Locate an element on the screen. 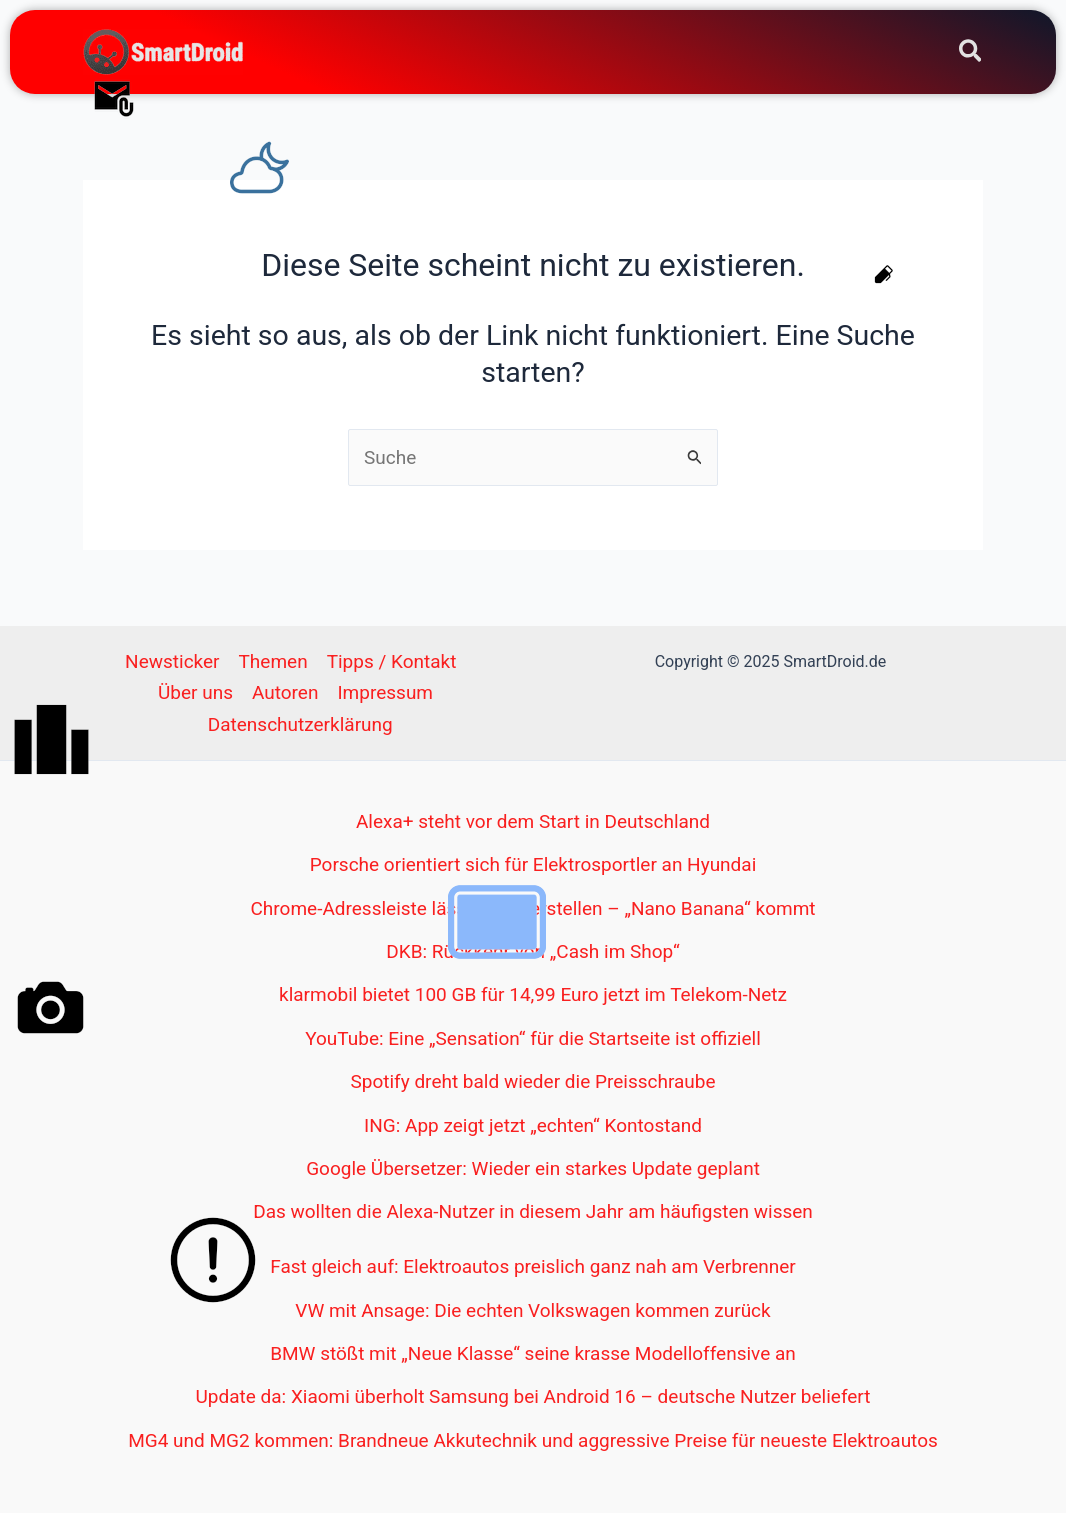 This screenshot has width=1066, height=1513. view rankings or leaderboard is located at coordinates (51, 739).